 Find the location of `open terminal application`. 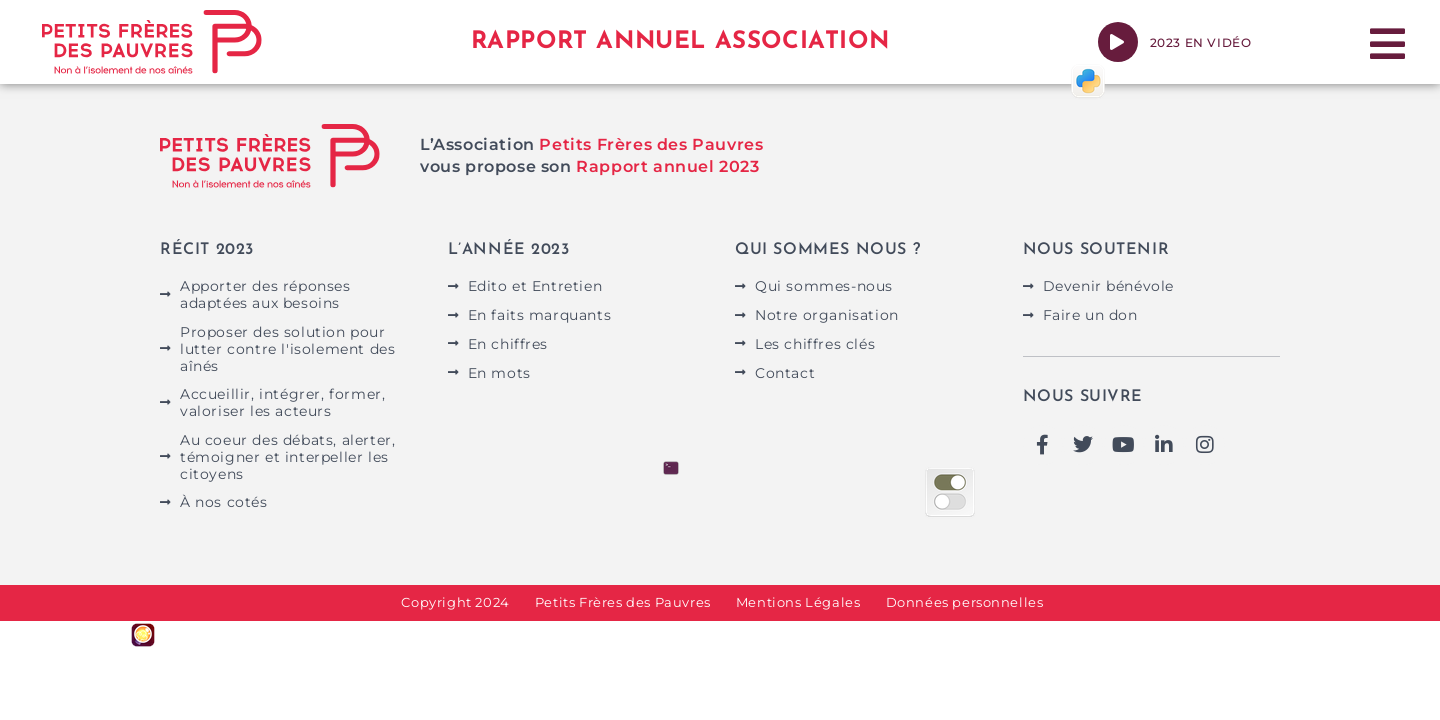

open terminal application is located at coordinates (671, 468).